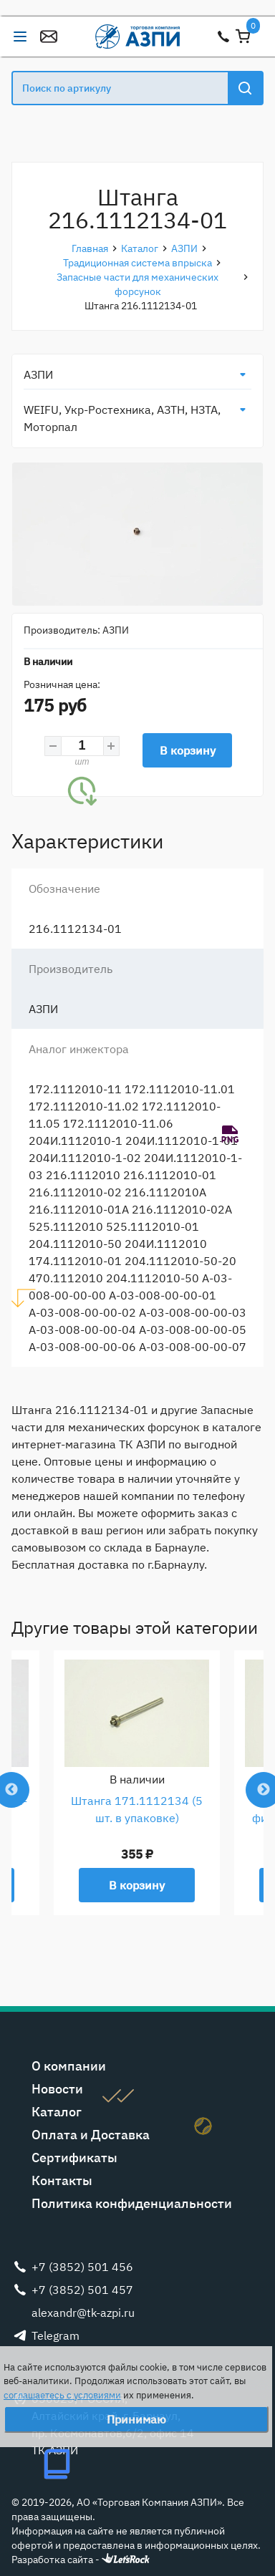 The image size is (275, 2576). What do you see at coordinates (22, 1296) in the screenshot?
I see `go back and down in navigation` at bounding box center [22, 1296].